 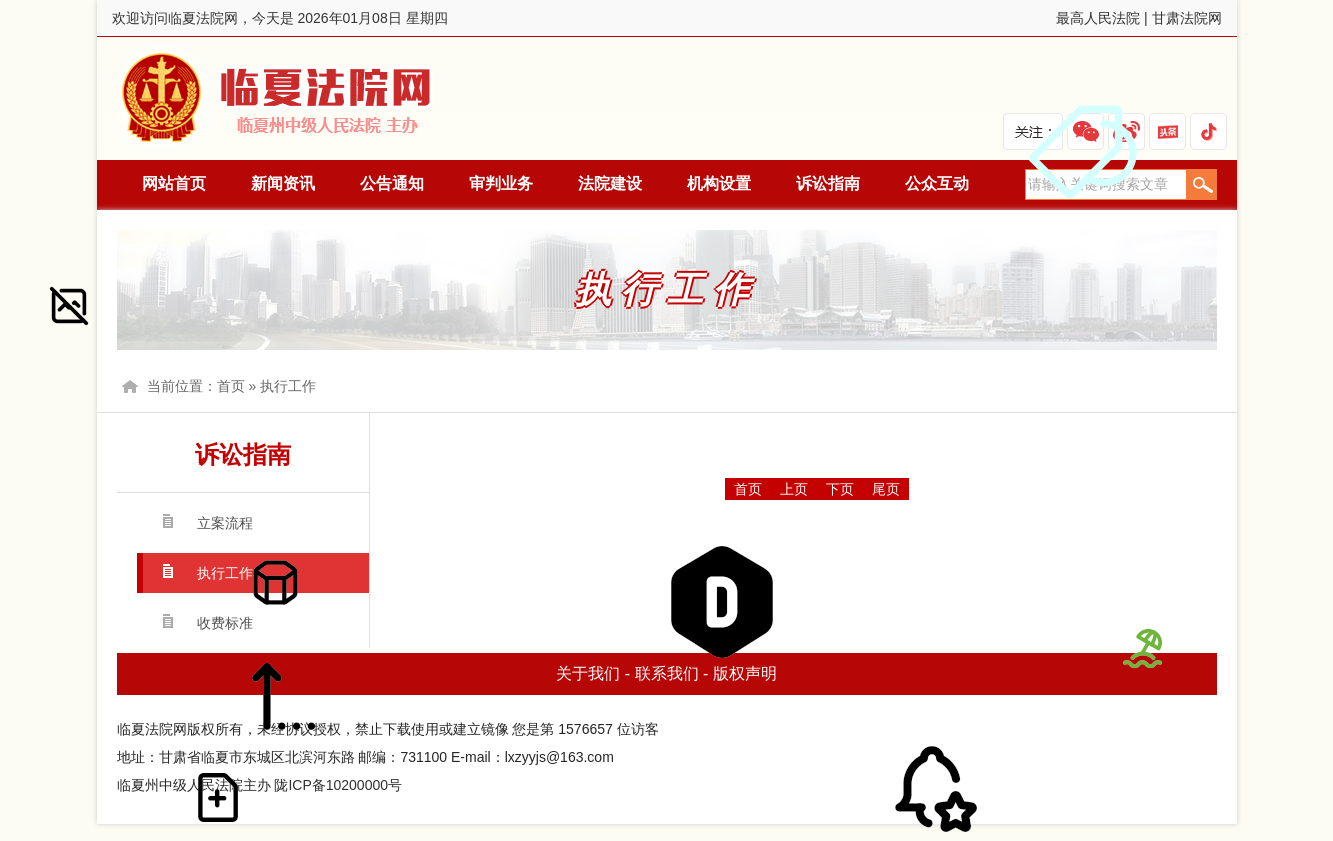 What do you see at coordinates (275, 582) in the screenshot?
I see `view 3D object or shape` at bounding box center [275, 582].